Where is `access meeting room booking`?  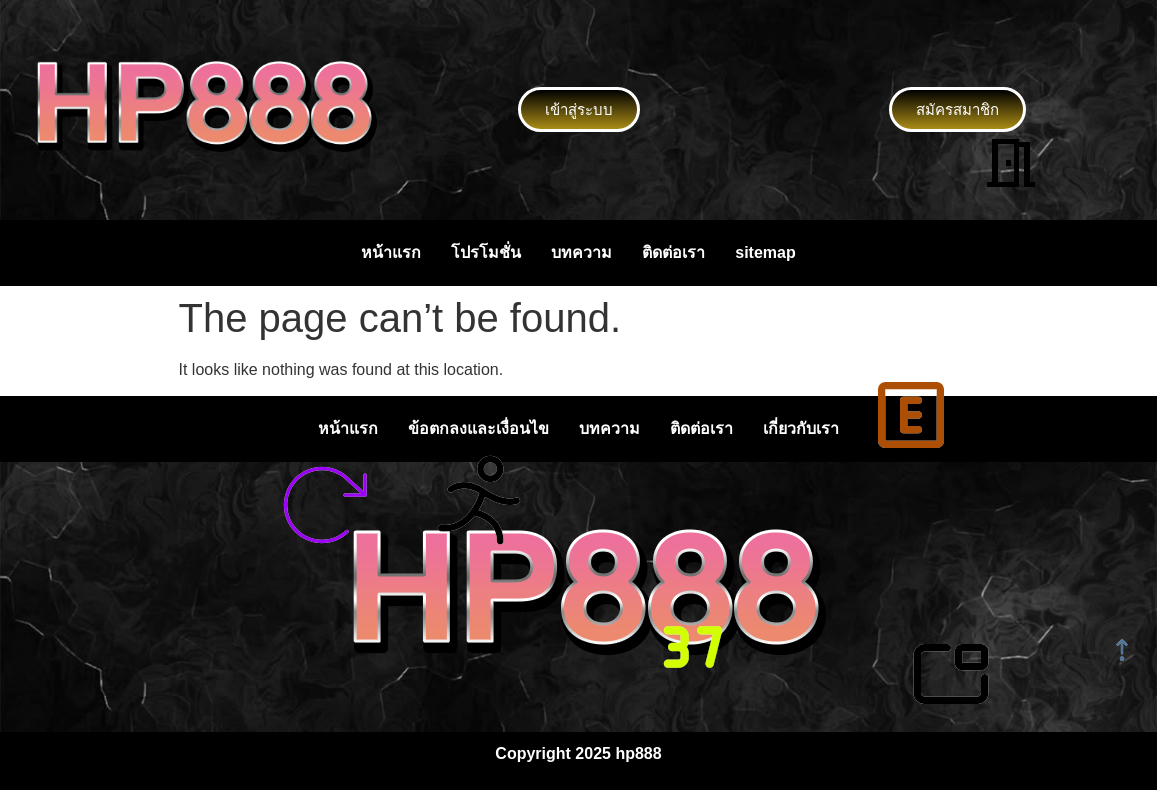 access meeting room booking is located at coordinates (1011, 163).